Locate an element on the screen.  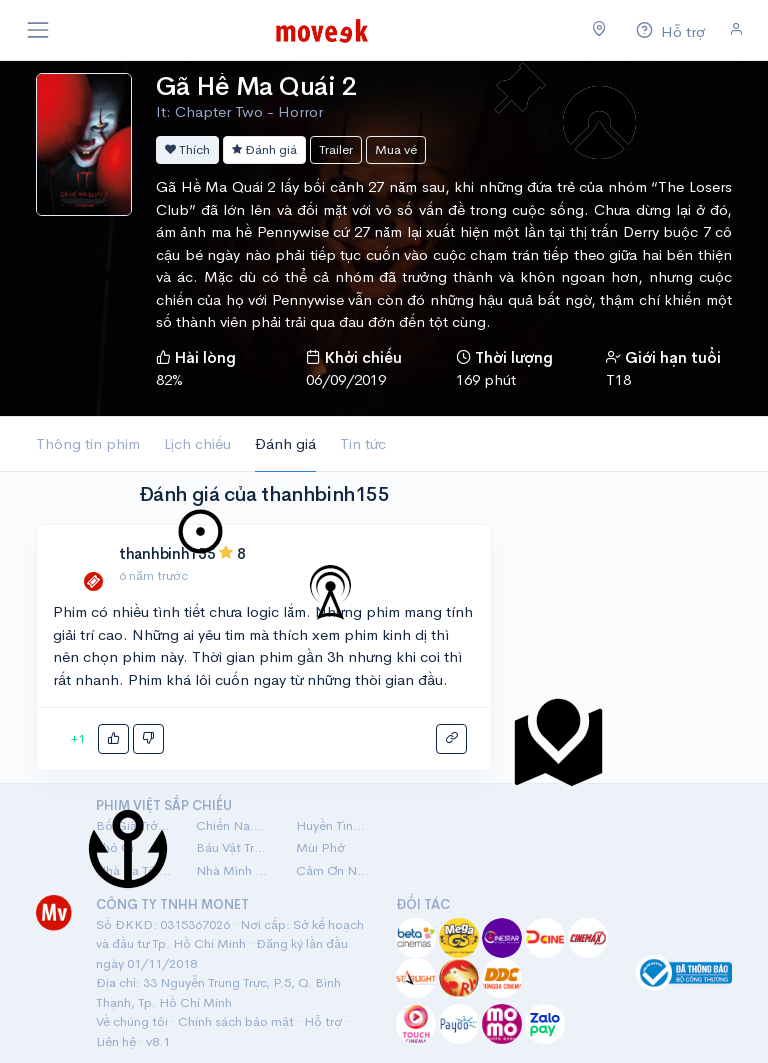
open the komoot app is located at coordinates (599, 122).